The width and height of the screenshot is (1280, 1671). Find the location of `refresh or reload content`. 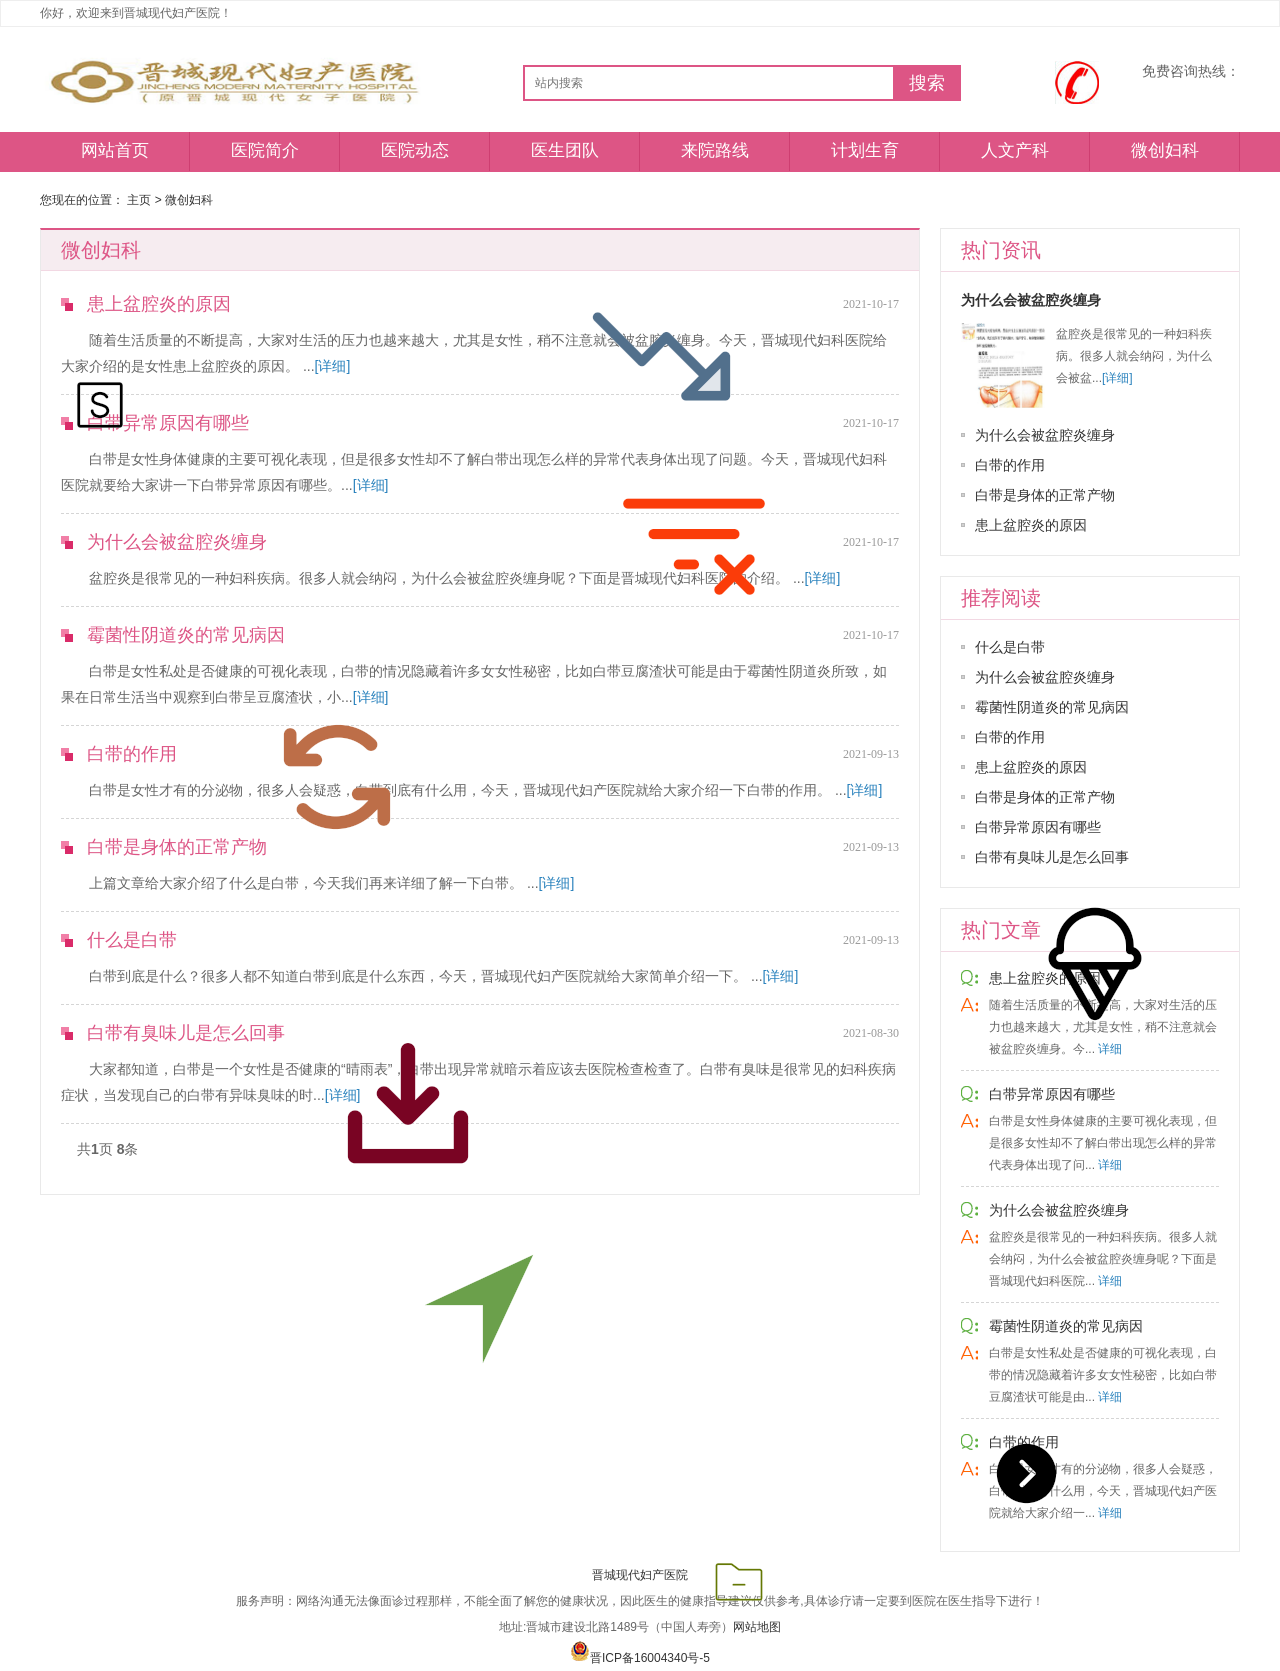

refresh or reload content is located at coordinates (337, 777).